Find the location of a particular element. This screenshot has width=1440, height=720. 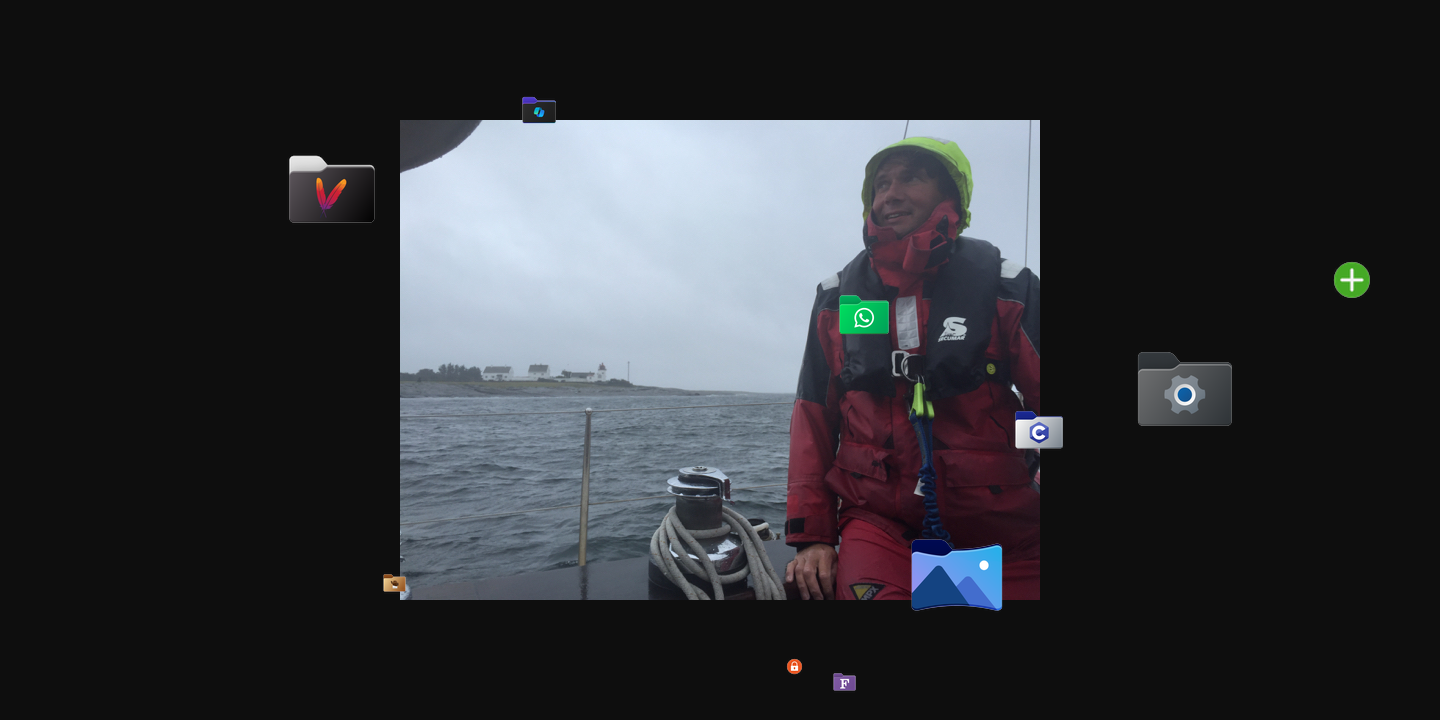

open panorama photos folder is located at coordinates (956, 577).